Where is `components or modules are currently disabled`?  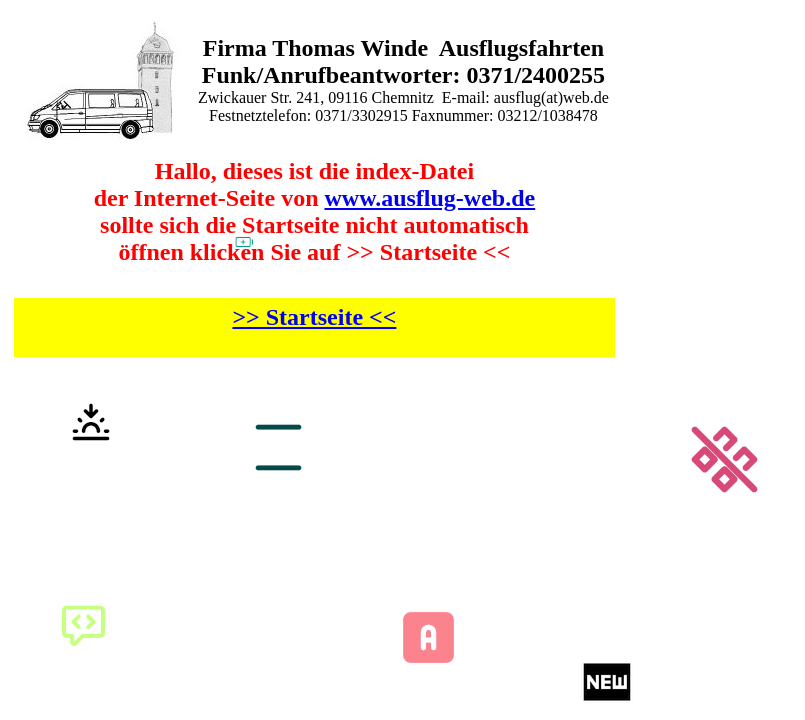 components or modules are currently disabled is located at coordinates (724, 459).